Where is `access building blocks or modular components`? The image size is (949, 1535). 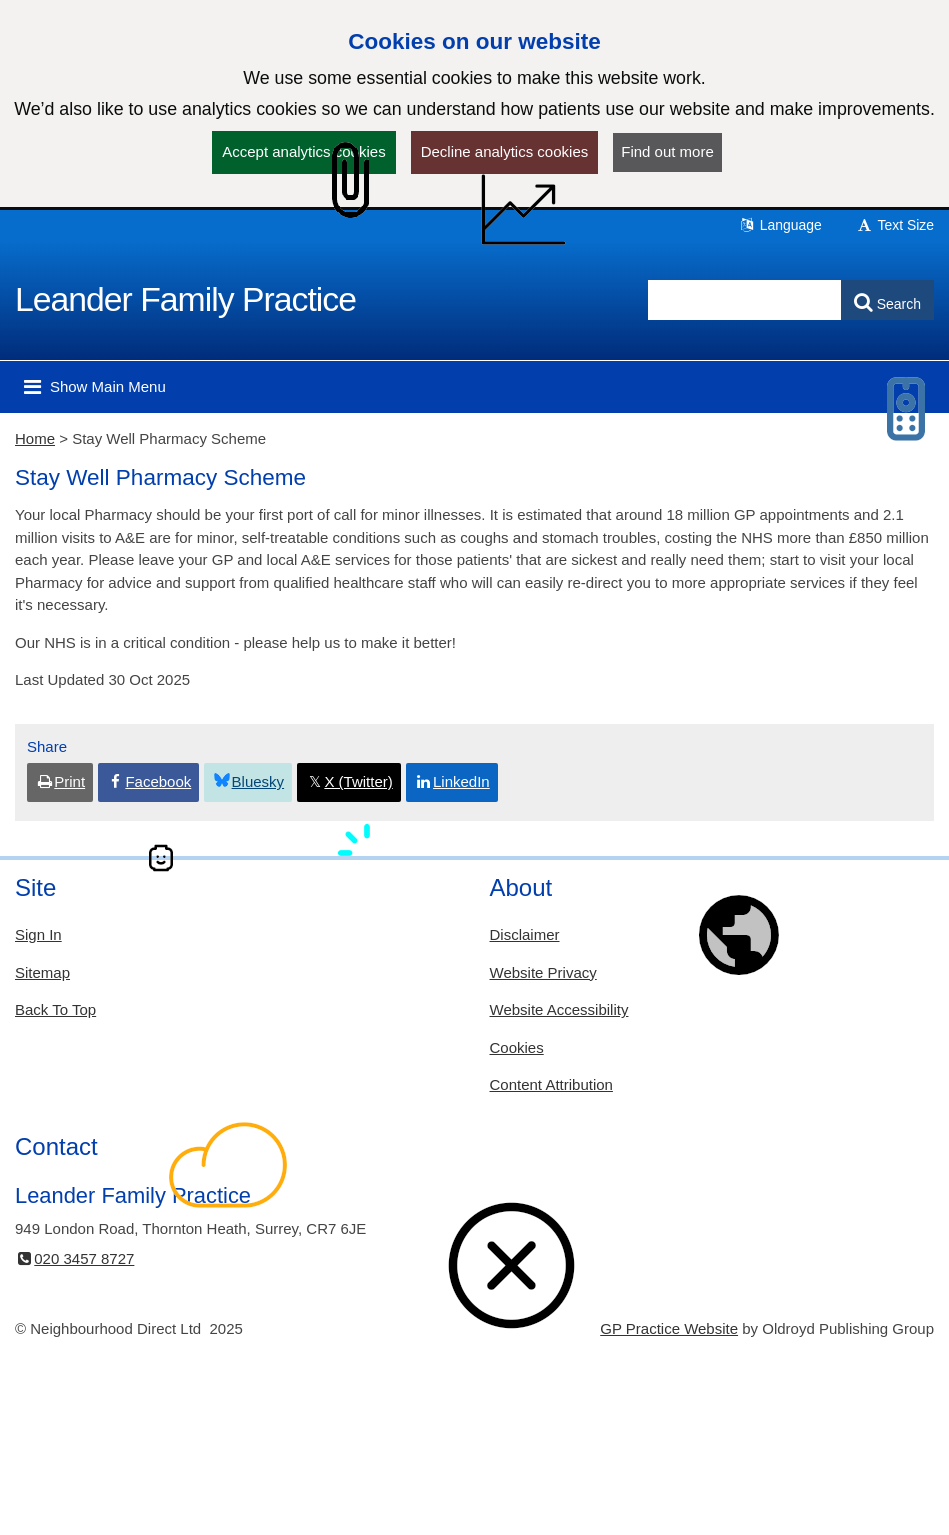
access building blocks or modular components is located at coordinates (161, 858).